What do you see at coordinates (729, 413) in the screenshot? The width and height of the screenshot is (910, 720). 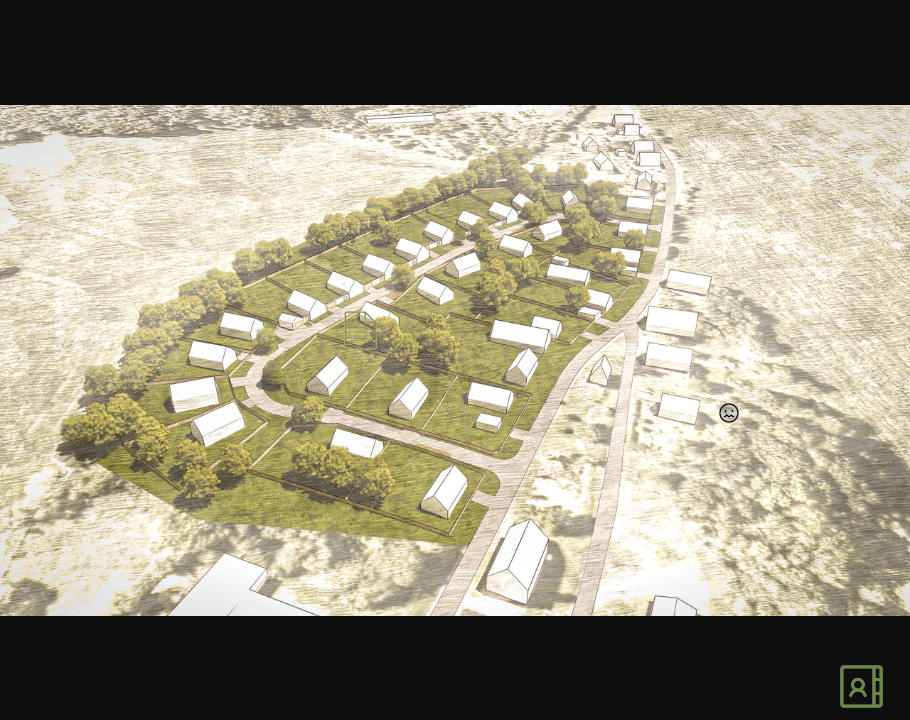 I see `indicates nervous or anxious status` at bounding box center [729, 413].